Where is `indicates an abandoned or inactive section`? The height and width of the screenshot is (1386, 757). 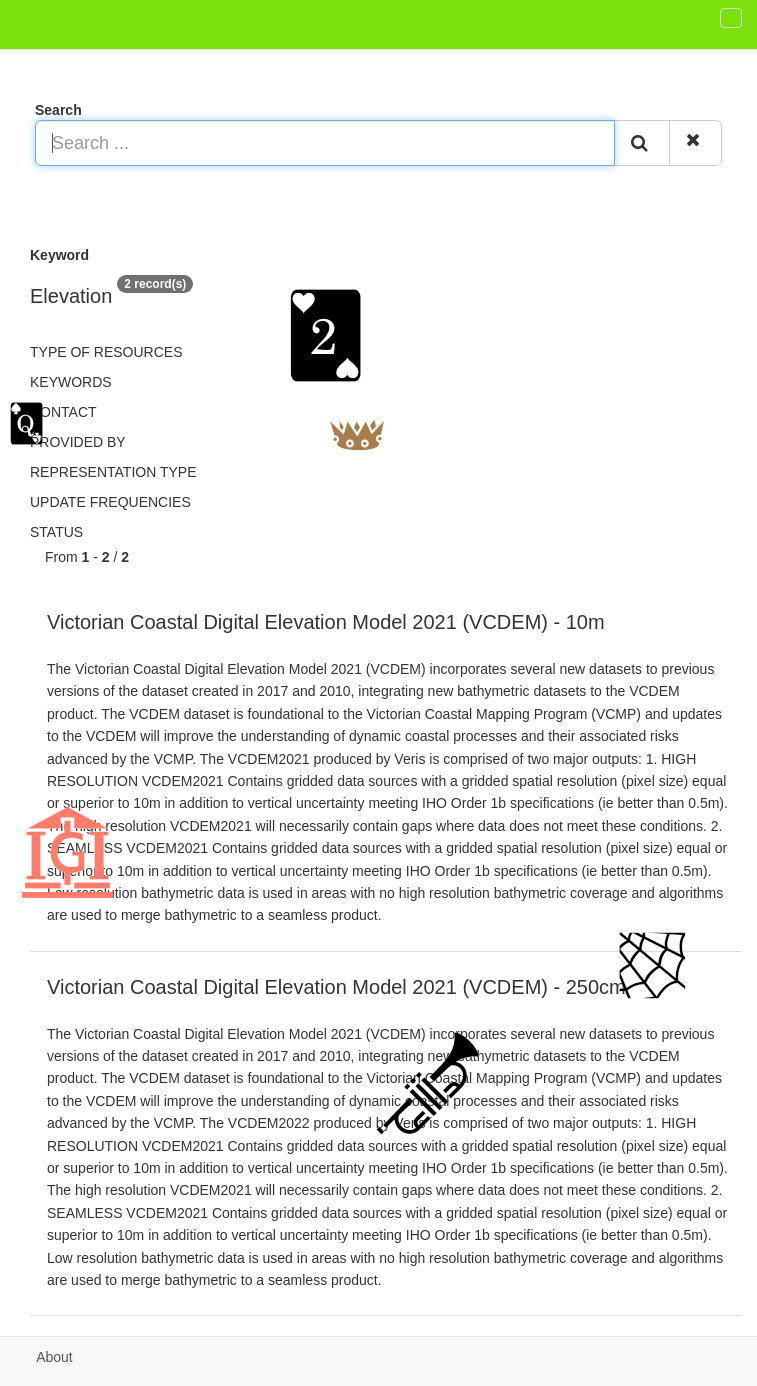 indicates an abandoned or inactive section is located at coordinates (652, 965).